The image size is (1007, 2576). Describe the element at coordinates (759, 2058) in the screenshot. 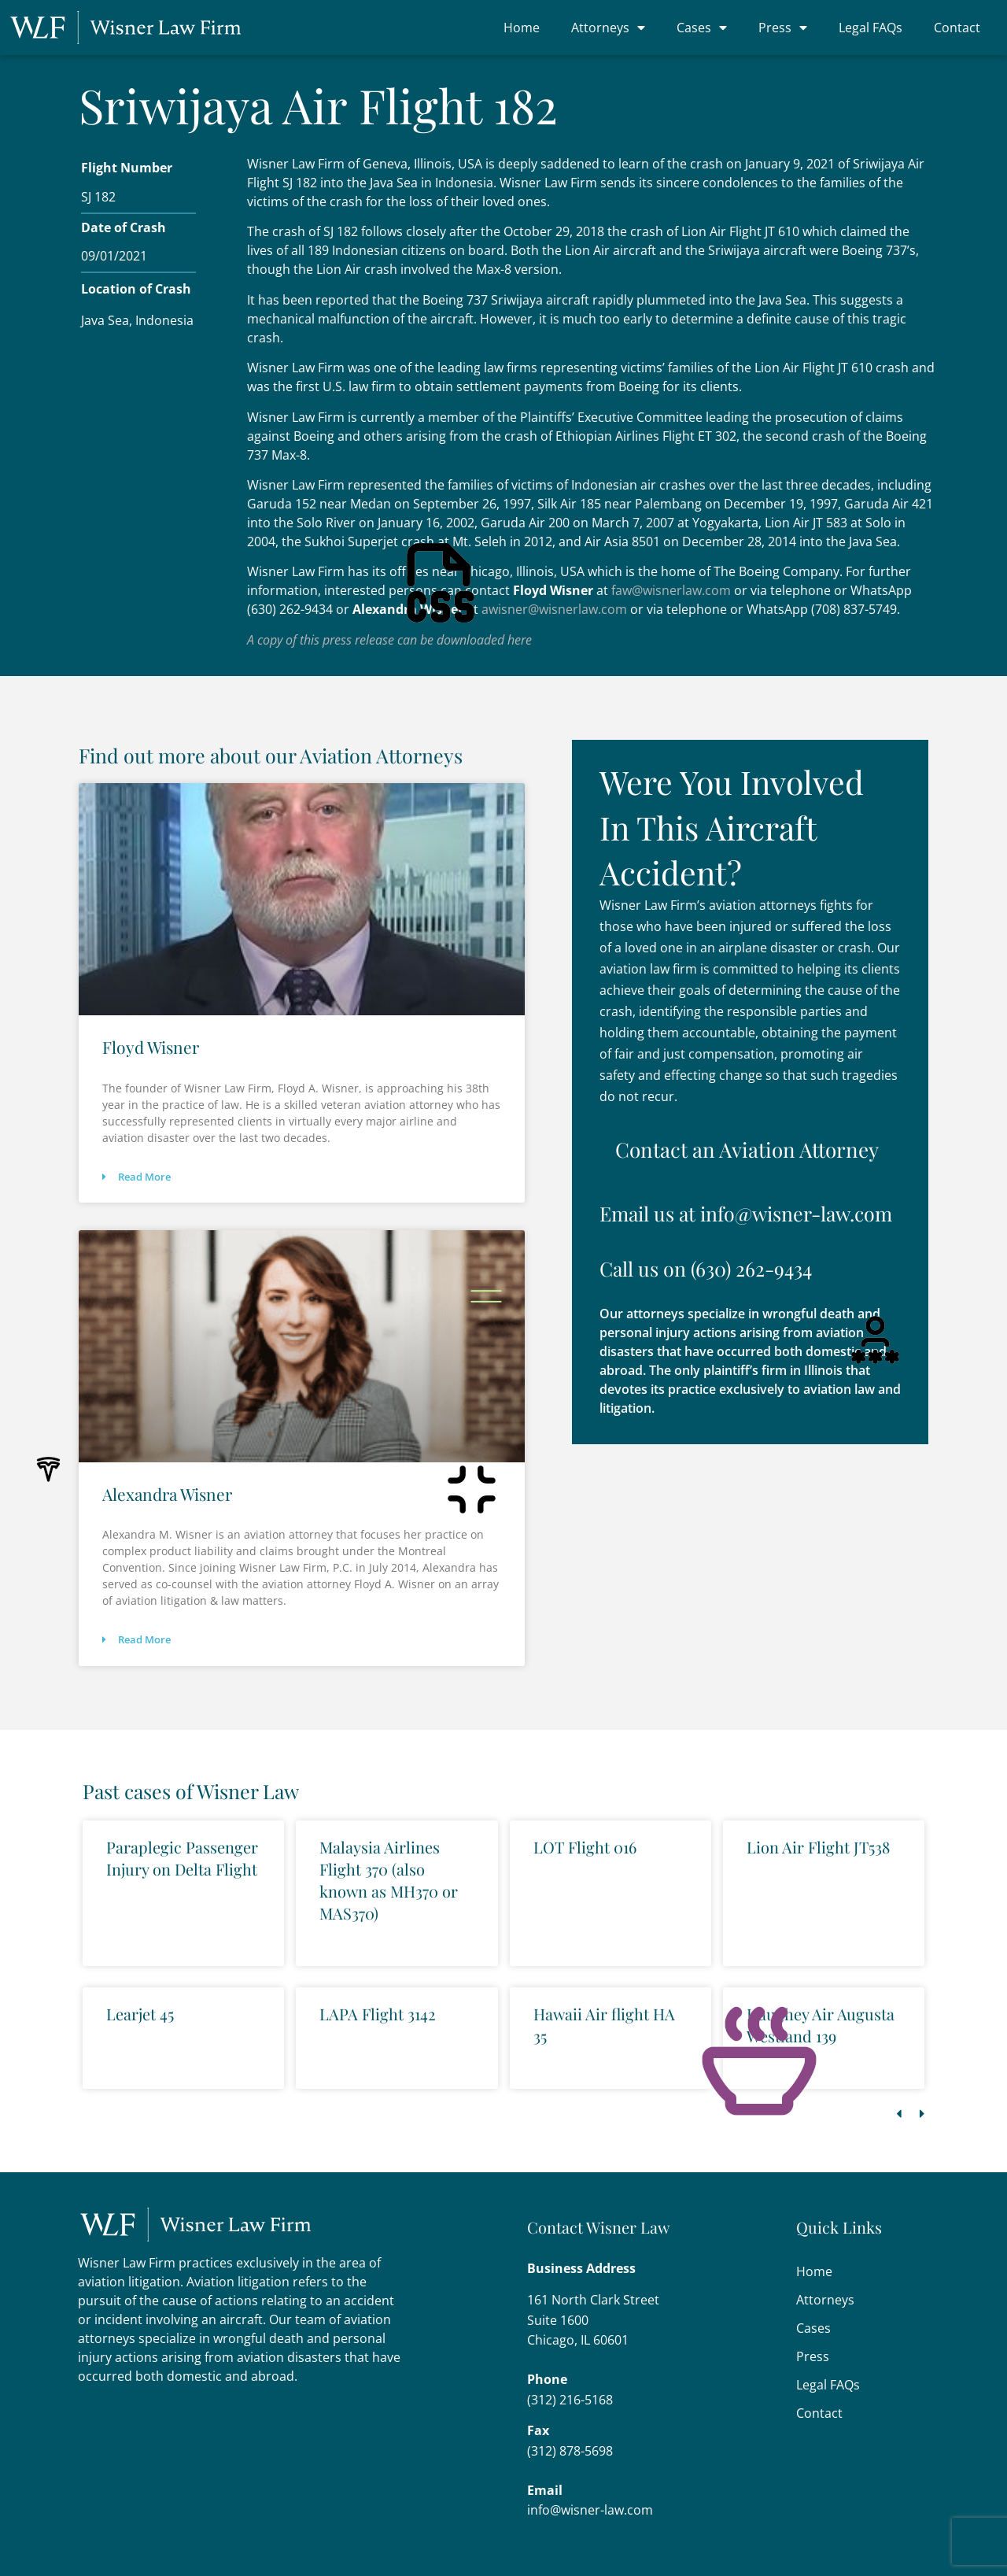

I see `browse soup or hot food options` at that location.